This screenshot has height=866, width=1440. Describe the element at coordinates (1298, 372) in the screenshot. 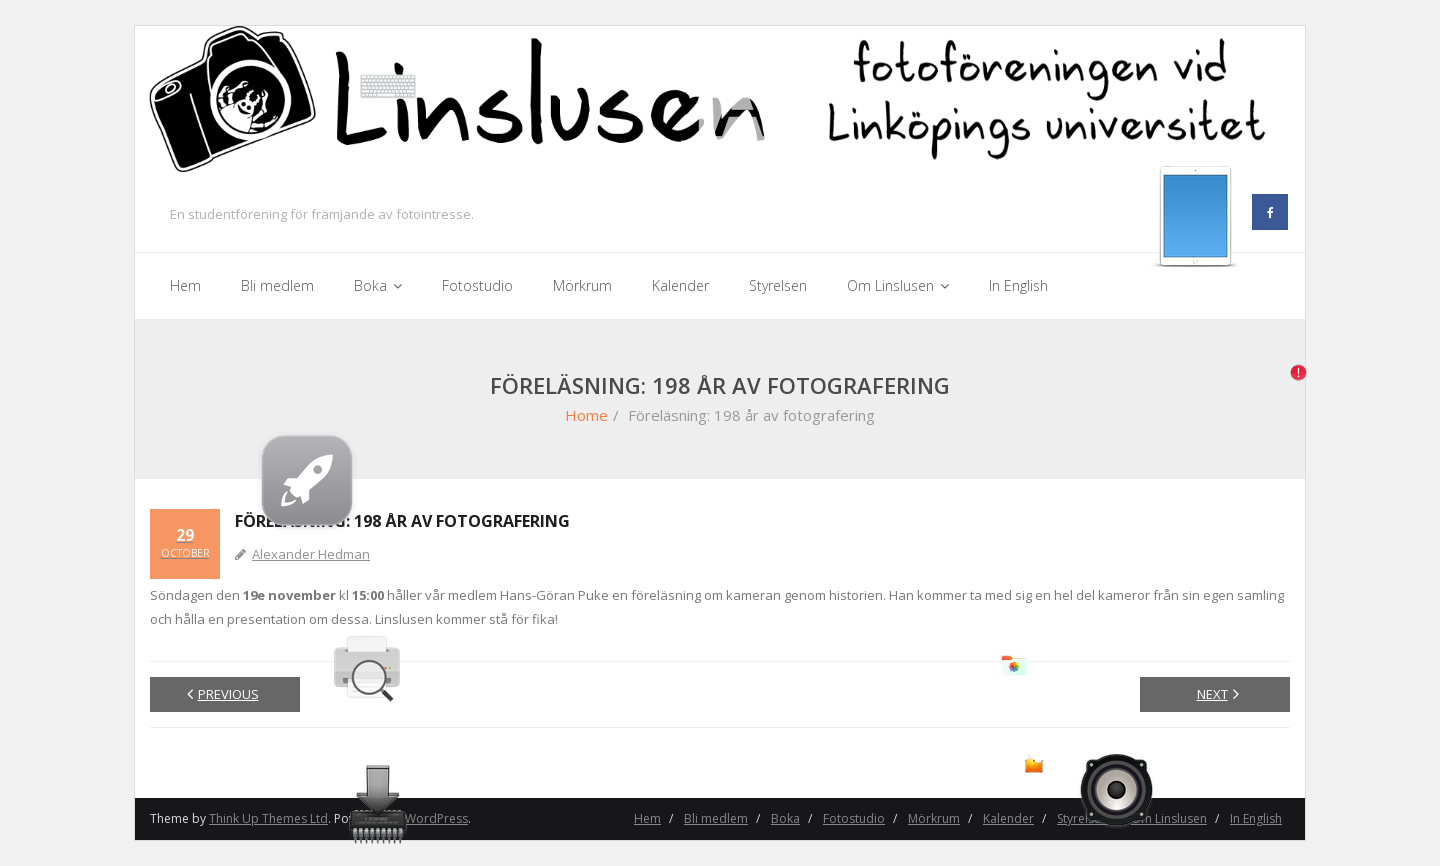

I see `indicates a warning or alert in a dialog` at that location.